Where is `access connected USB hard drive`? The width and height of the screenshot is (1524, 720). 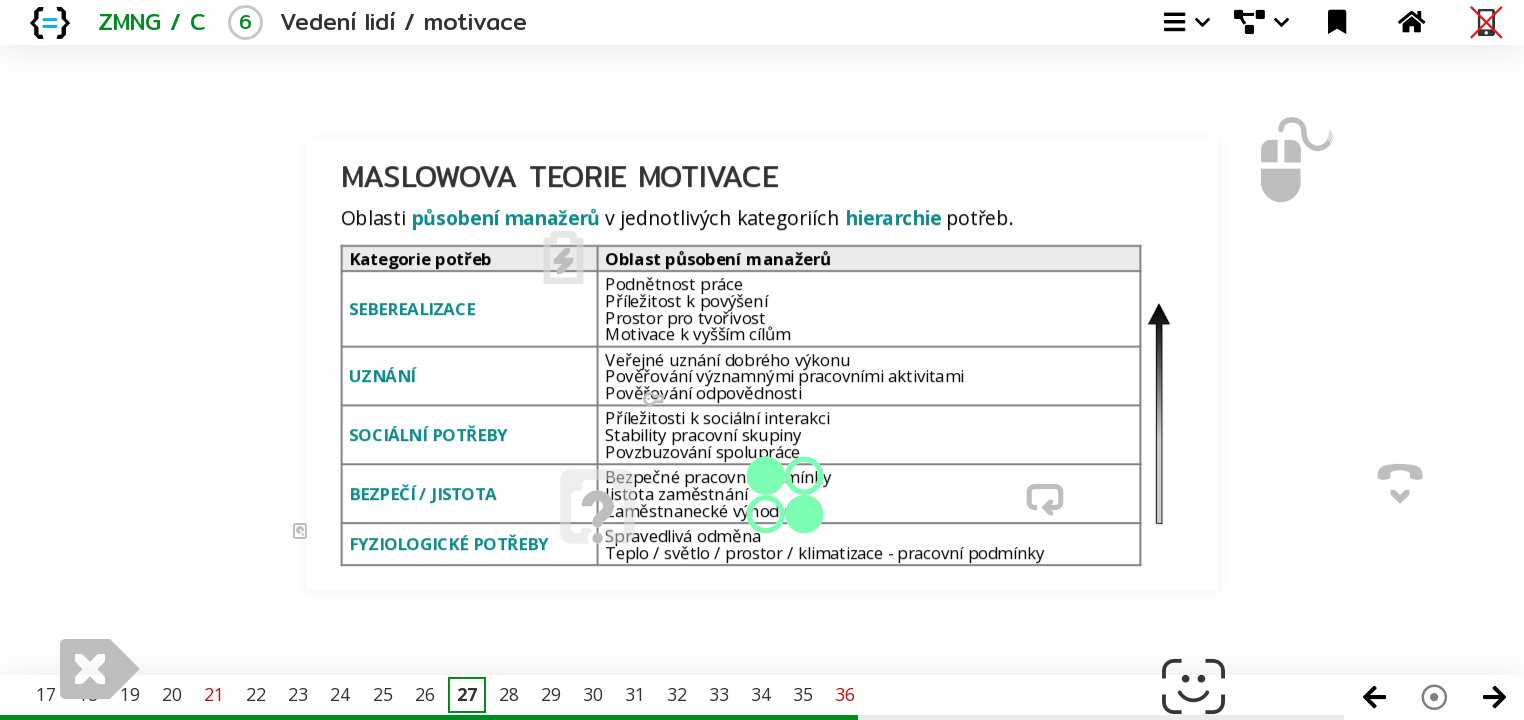
access connected USB hard drive is located at coordinates (300, 531).